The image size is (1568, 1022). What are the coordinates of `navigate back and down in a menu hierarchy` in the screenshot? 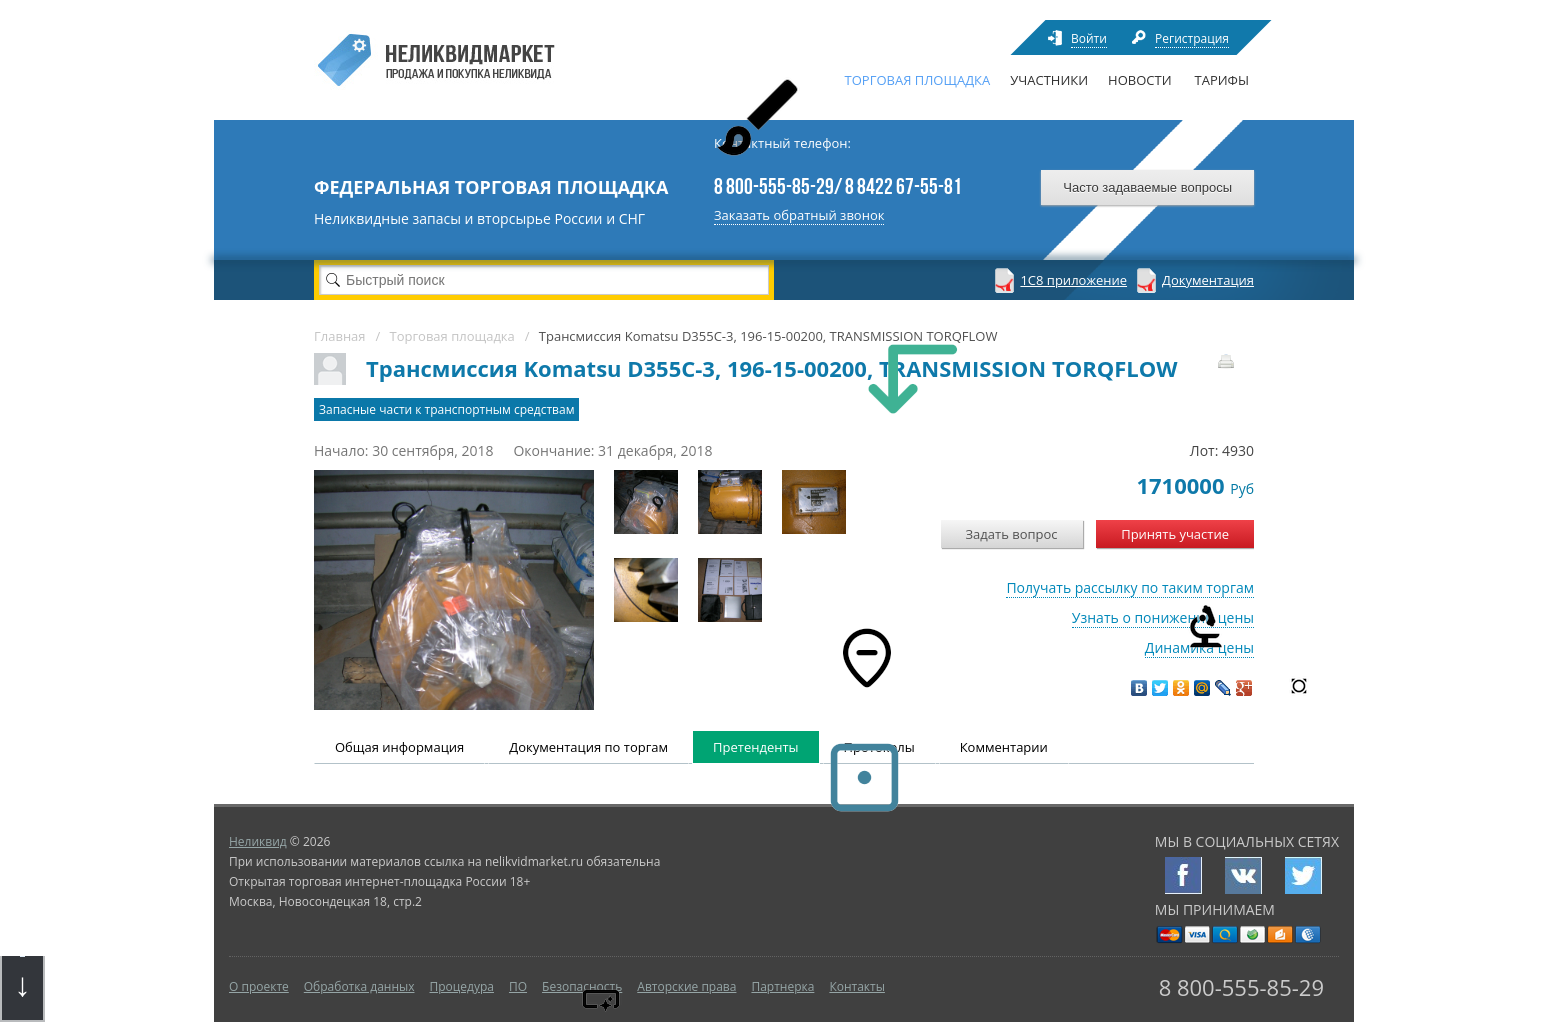 It's located at (909, 372).